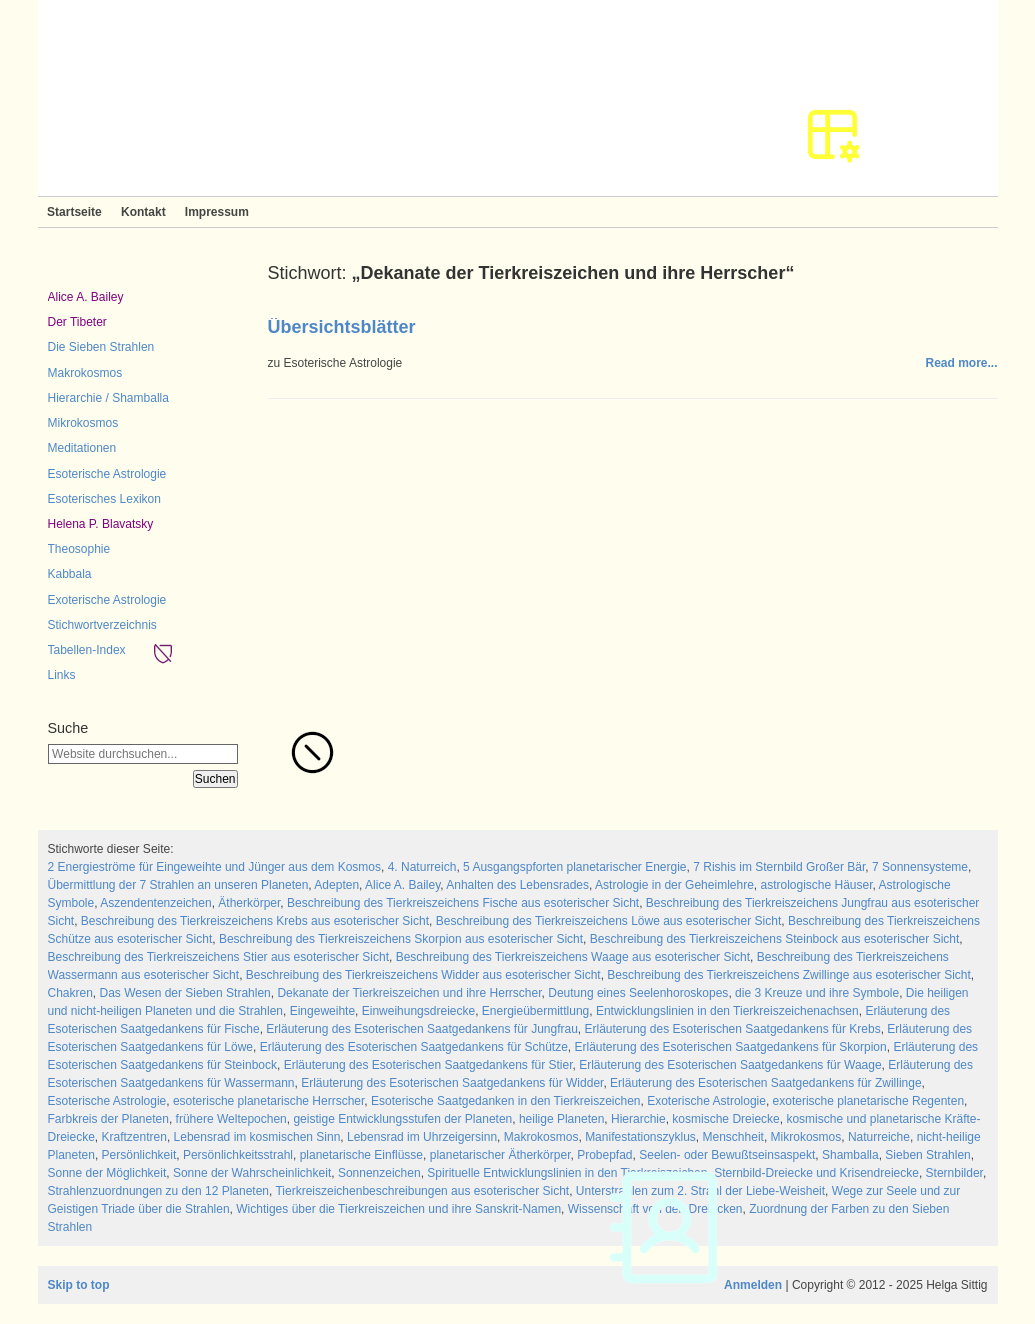 The width and height of the screenshot is (1035, 1324). Describe the element at coordinates (312, 752) in the screenshot. I see `indicates a prohibited or restricted action` at that location.